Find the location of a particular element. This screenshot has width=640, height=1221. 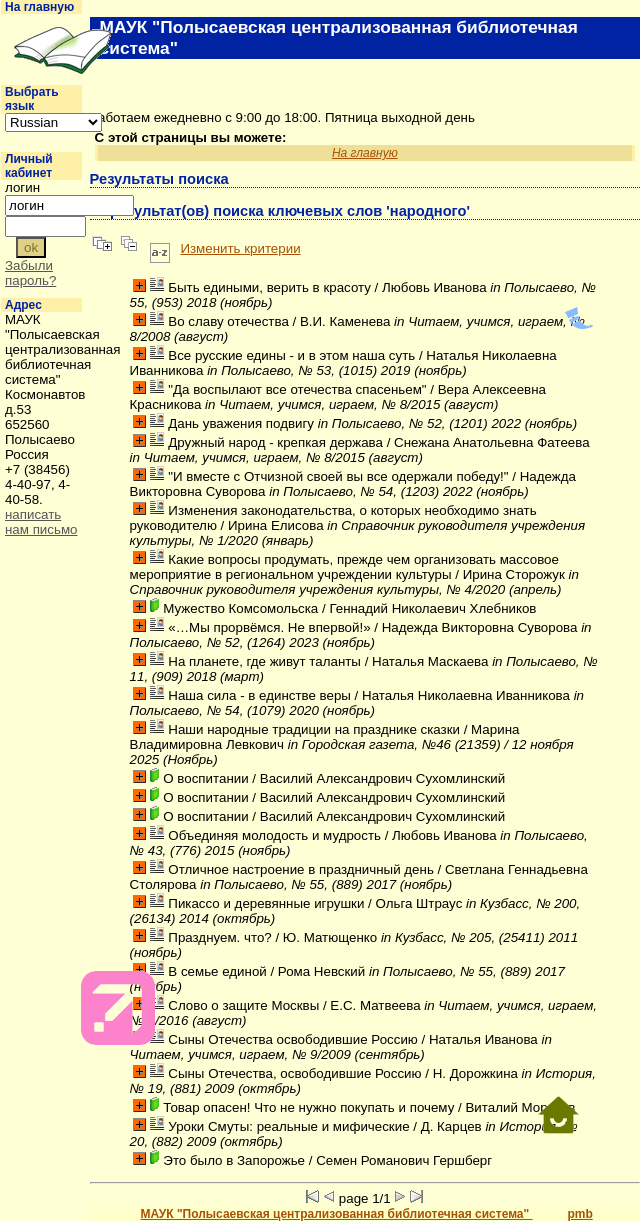

go to home screen is located at coordinates (558, 1116).